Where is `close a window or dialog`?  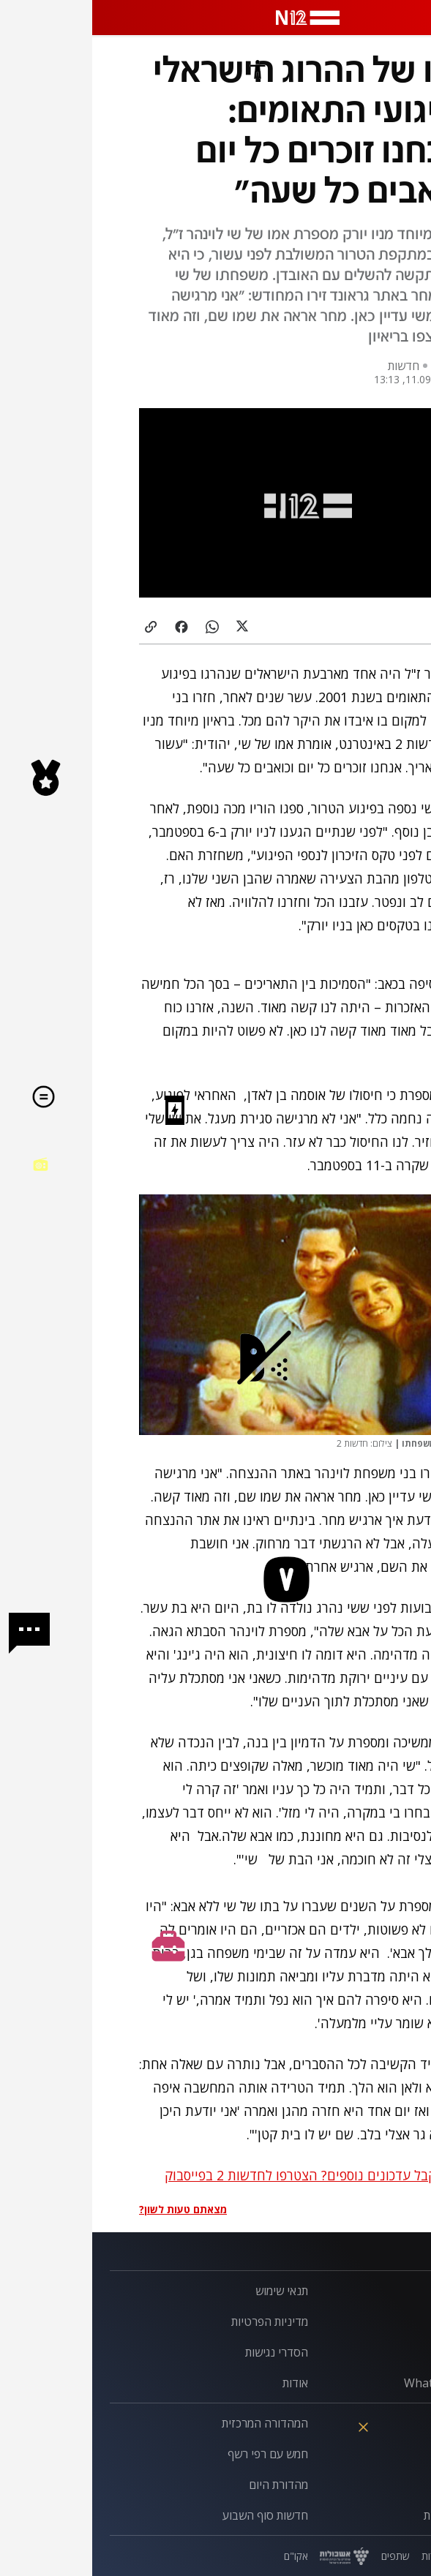
close a window or dialog is located at coordinates (363, 2427).